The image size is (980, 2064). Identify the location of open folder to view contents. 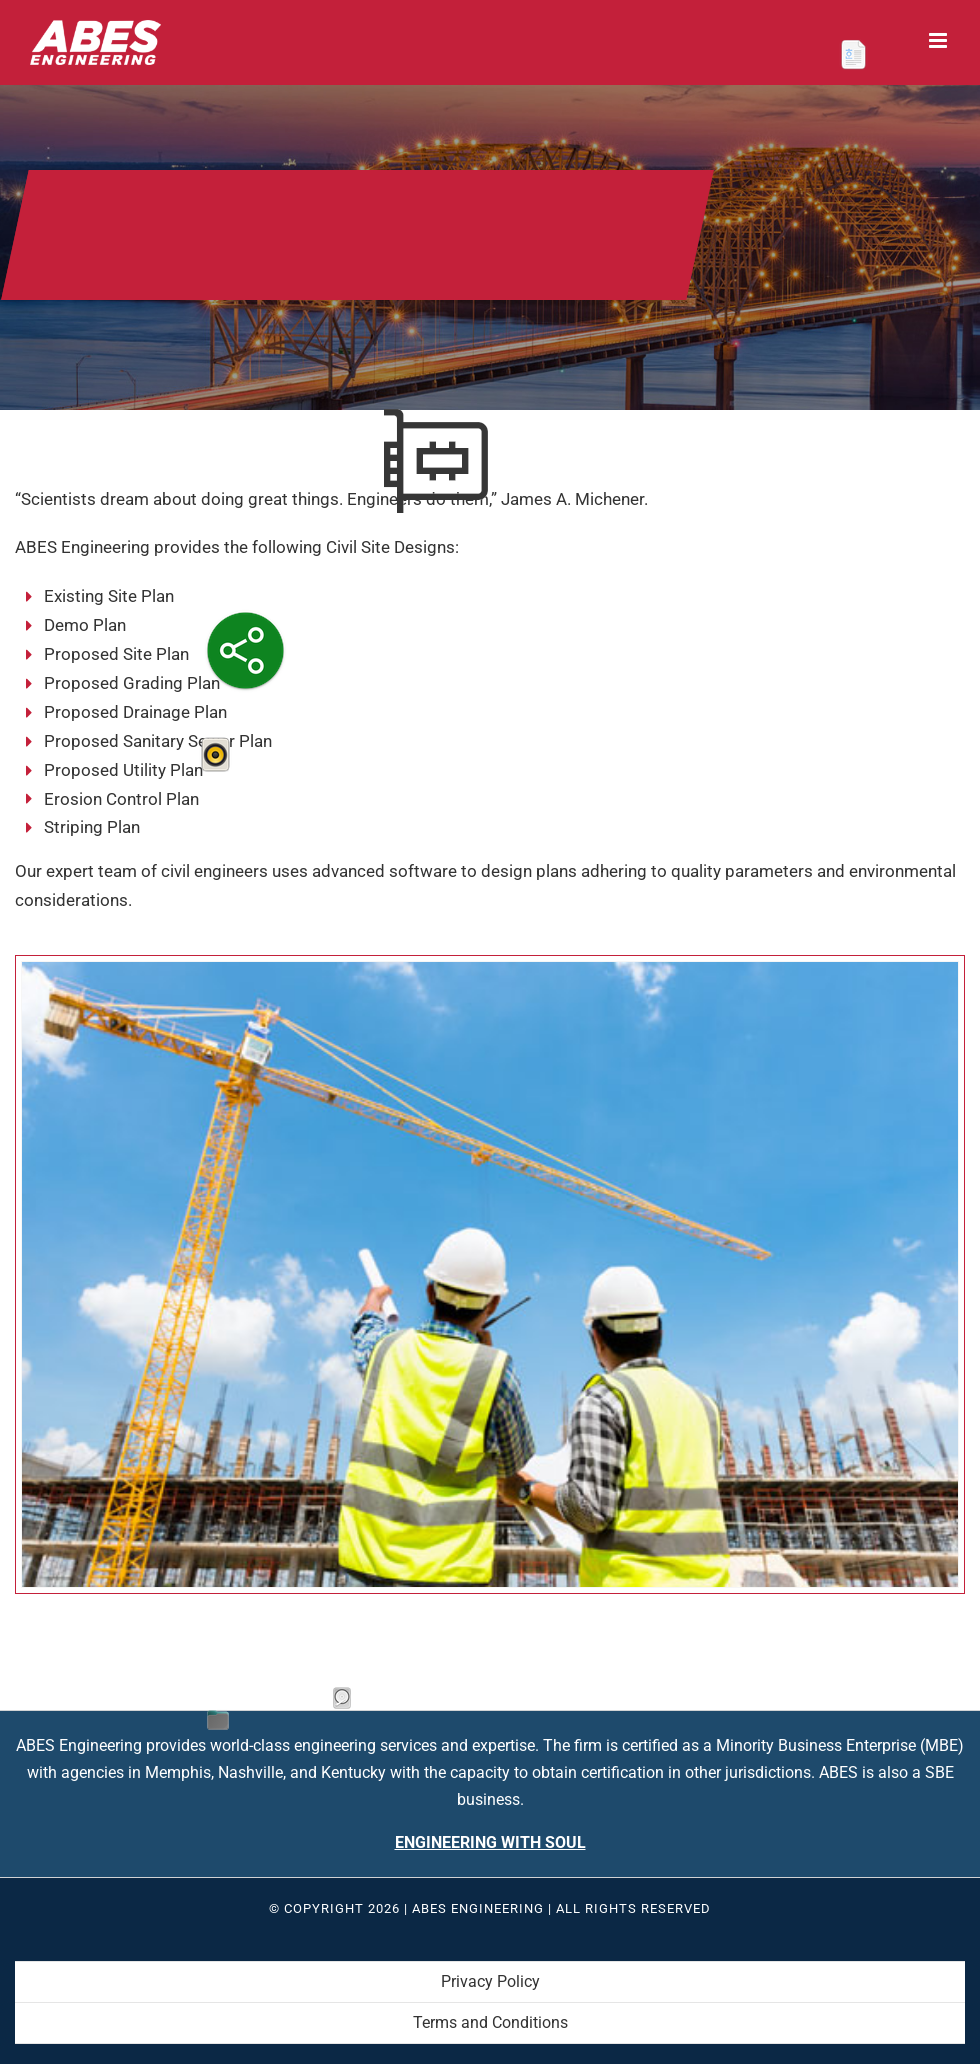
(218, 1720).